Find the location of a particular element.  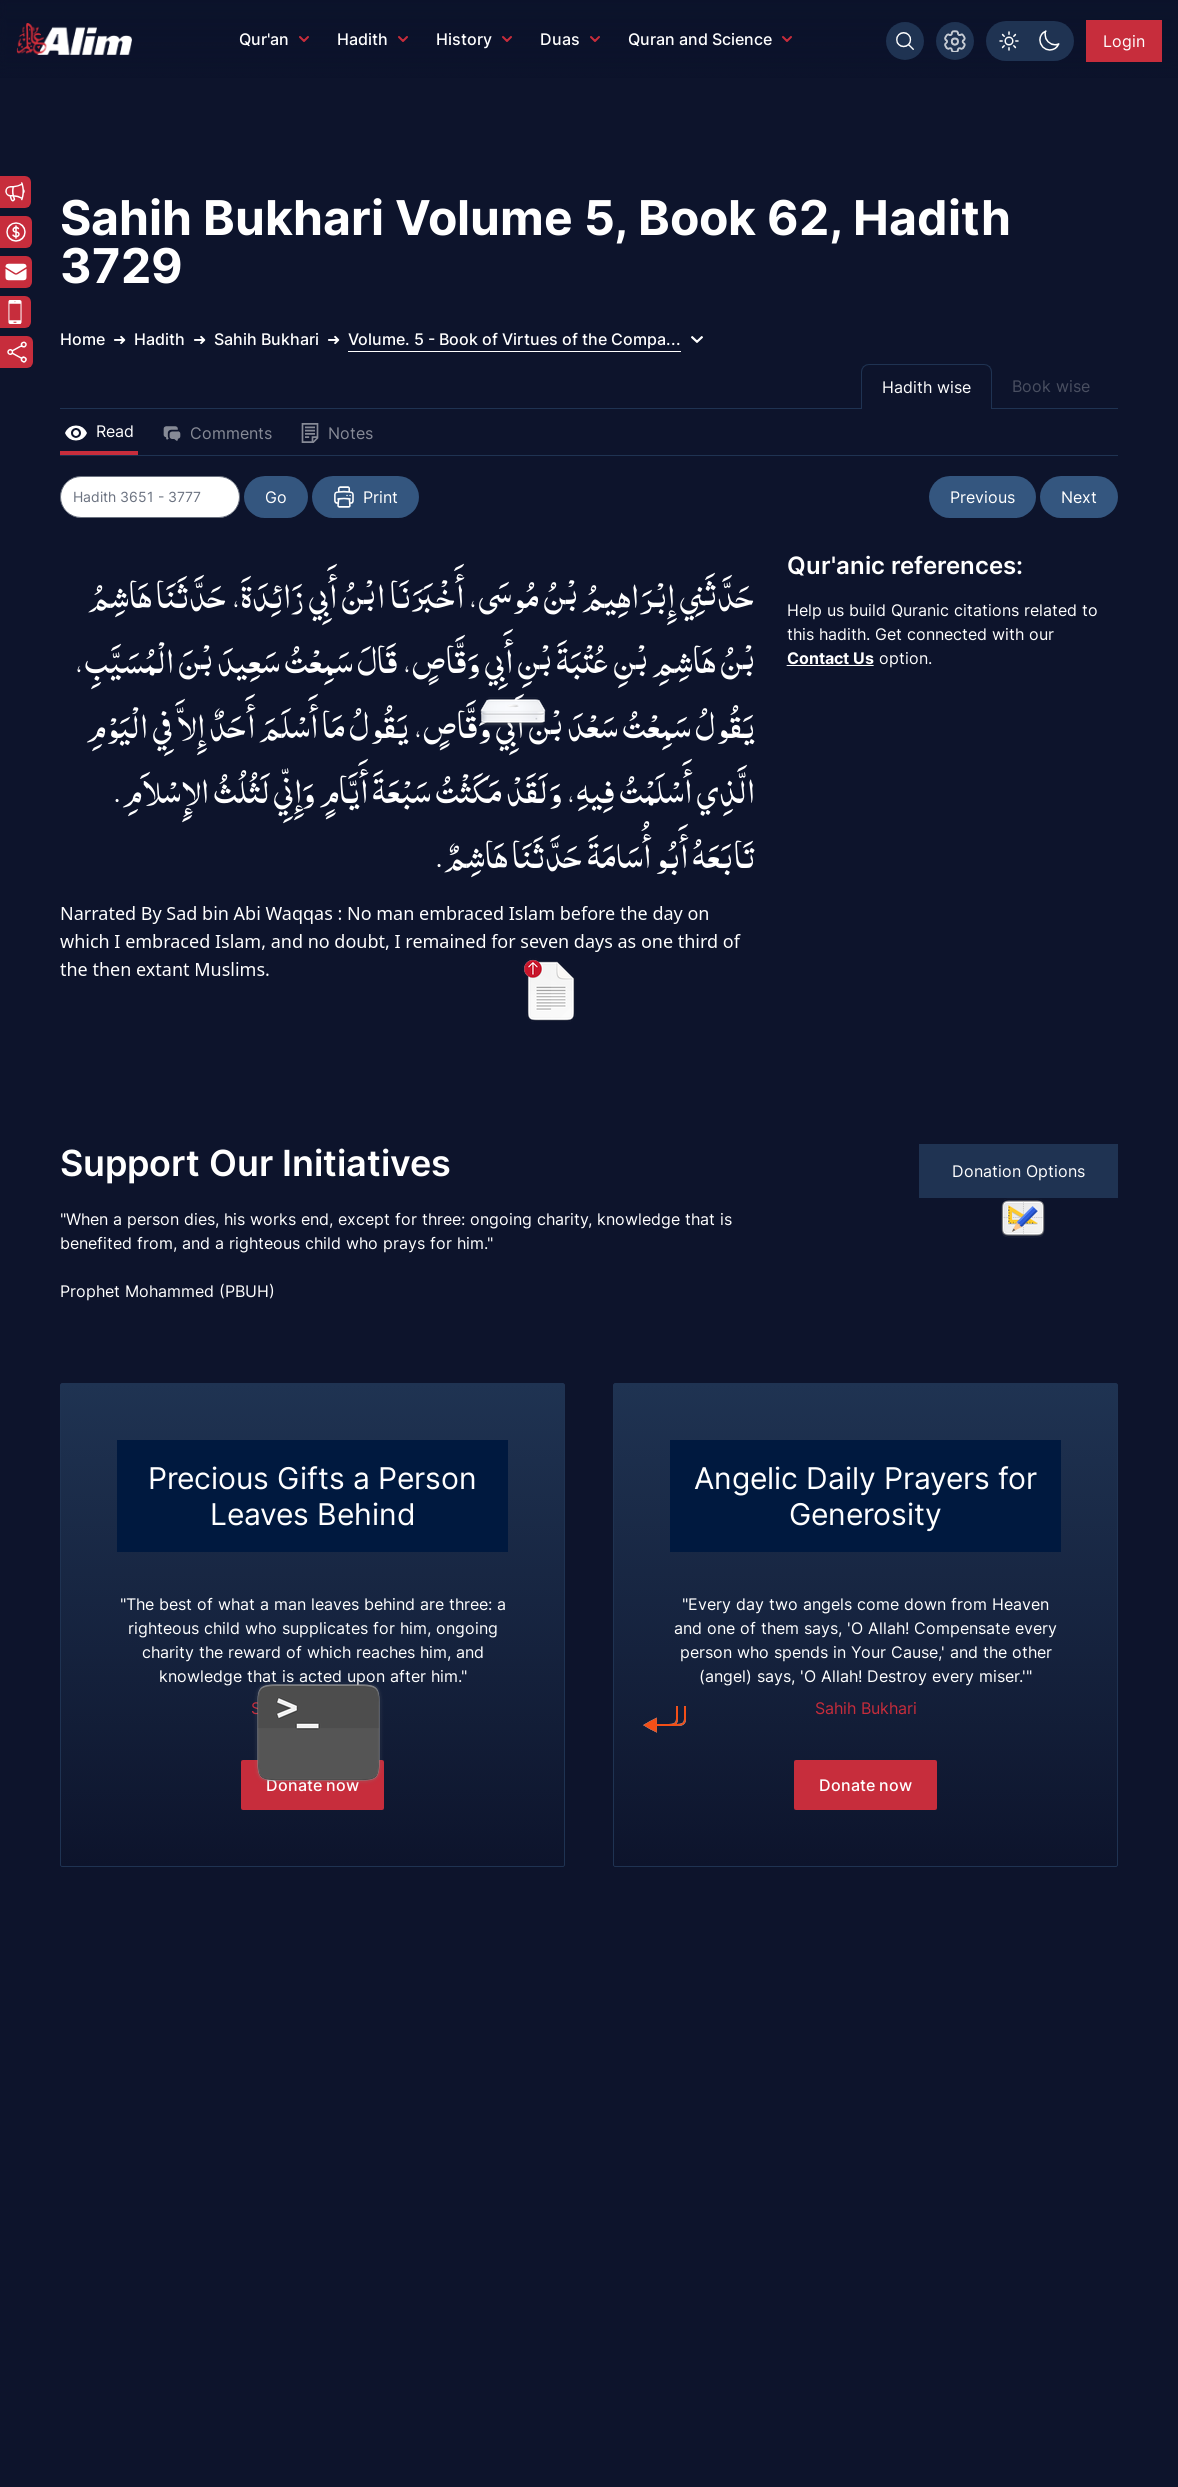

send file via bluetooth is located at coordinates (551, 991).